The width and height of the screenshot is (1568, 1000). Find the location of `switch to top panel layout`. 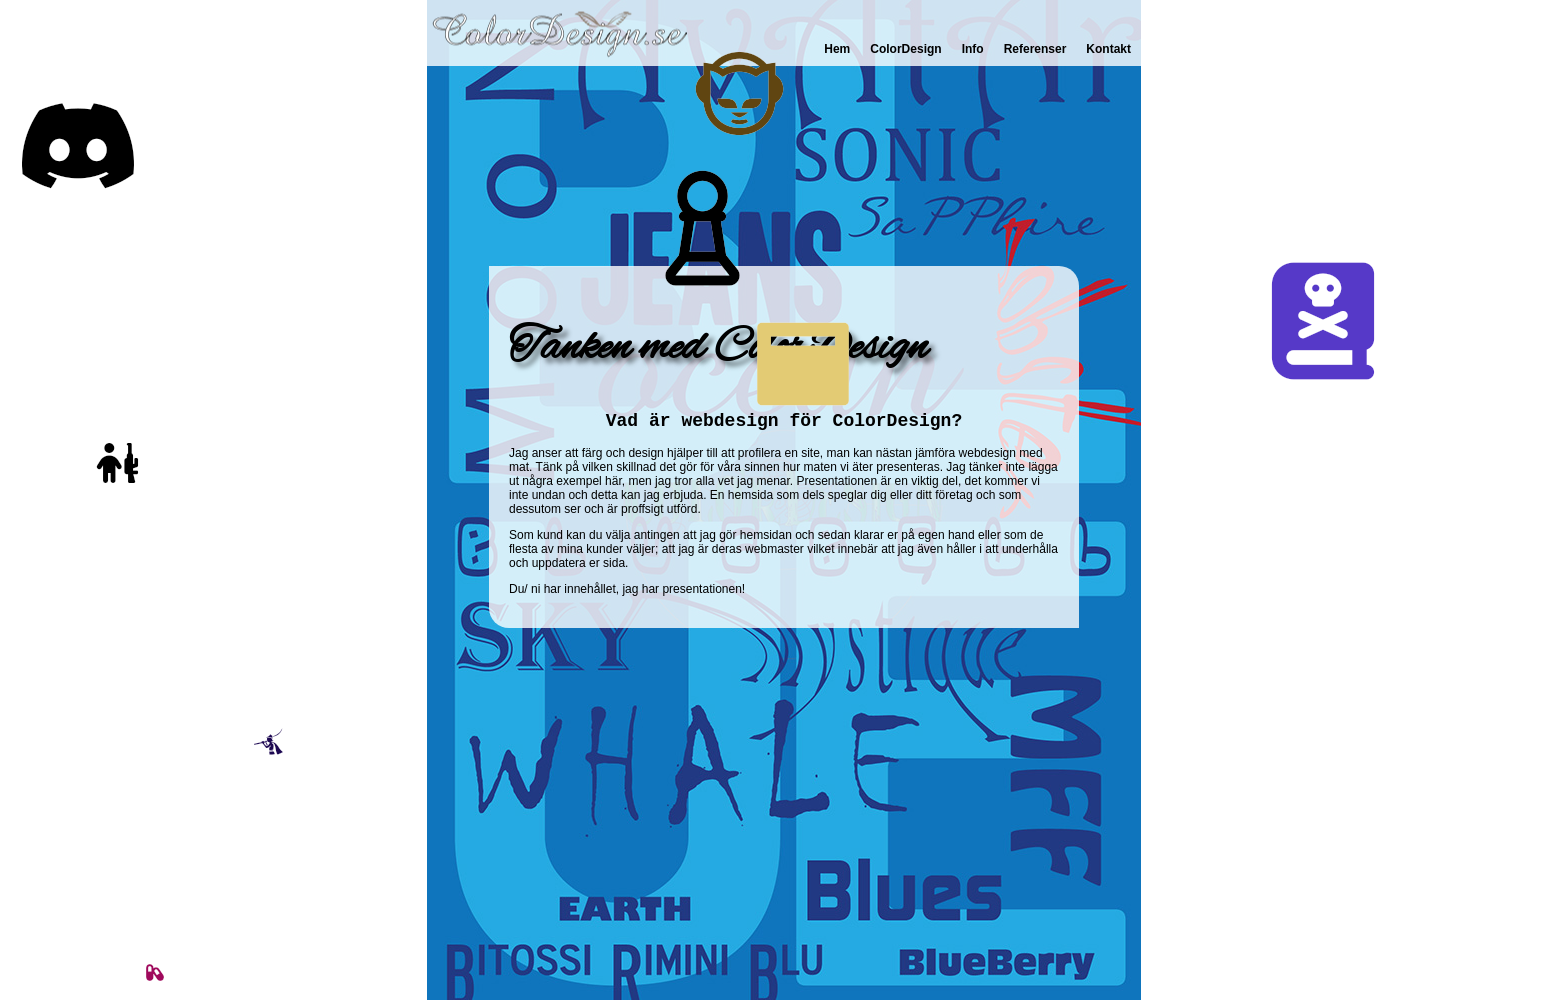

switch to top panel layout is located at coordinates (803, 364).